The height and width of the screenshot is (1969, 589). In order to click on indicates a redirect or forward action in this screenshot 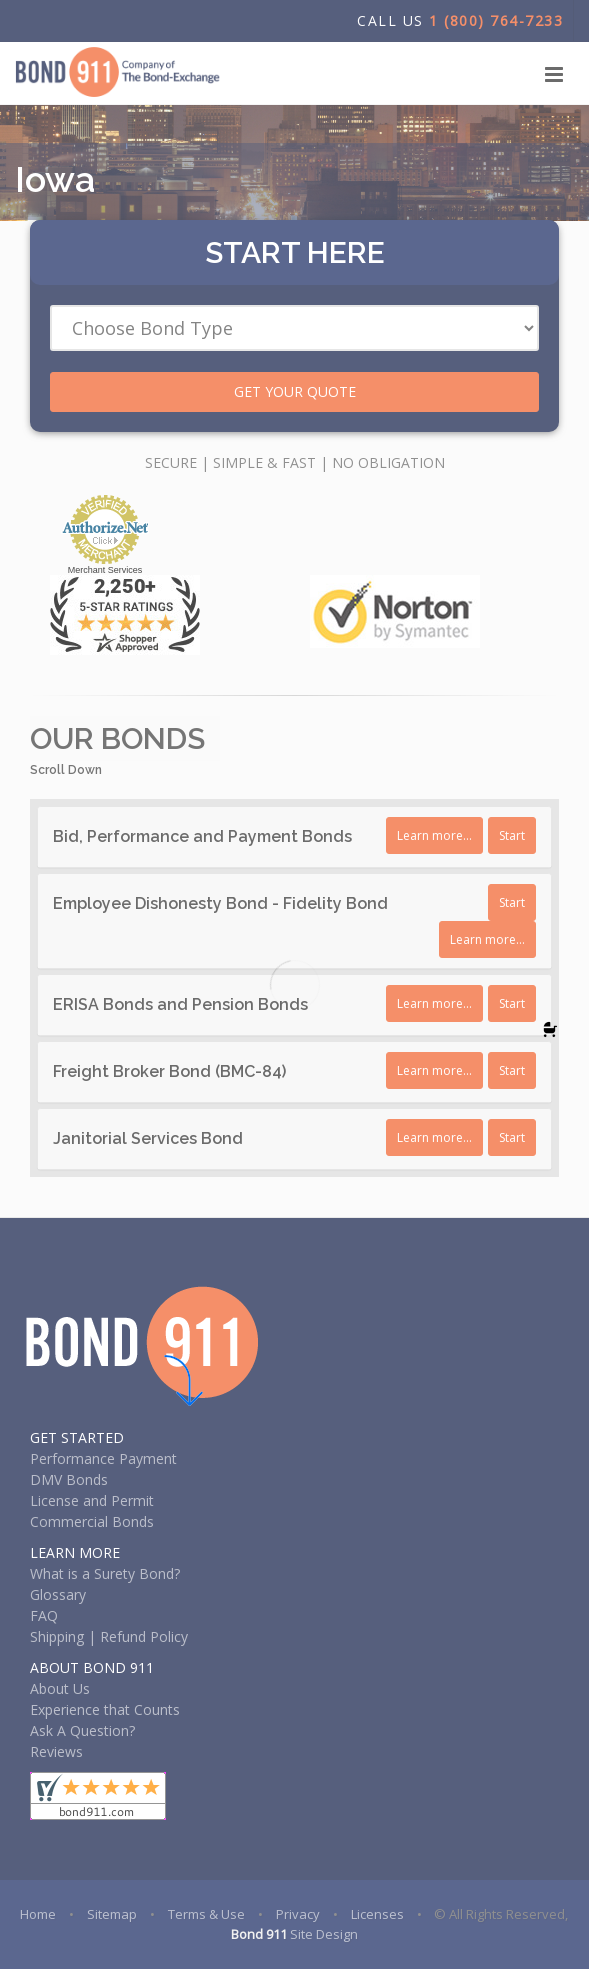, I will do `click(183, 1380)`.